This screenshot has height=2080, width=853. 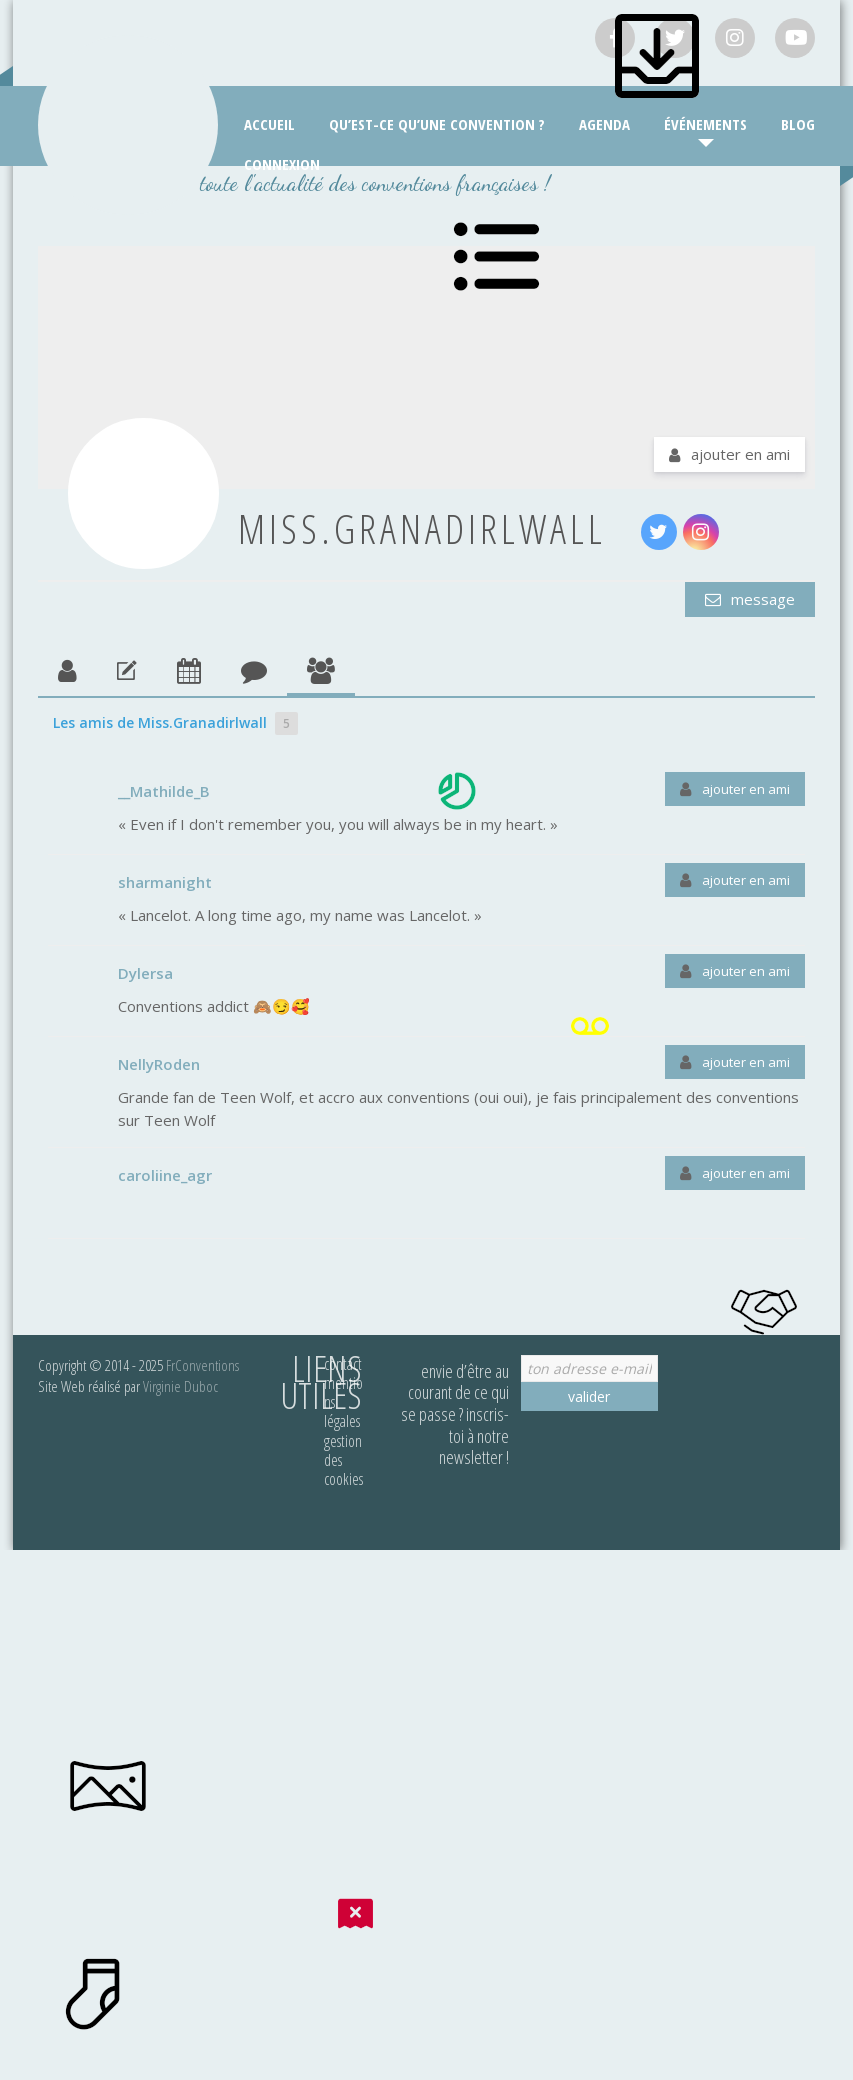 I want to click on view a segment of analytics data, so click(x=457, y=791).